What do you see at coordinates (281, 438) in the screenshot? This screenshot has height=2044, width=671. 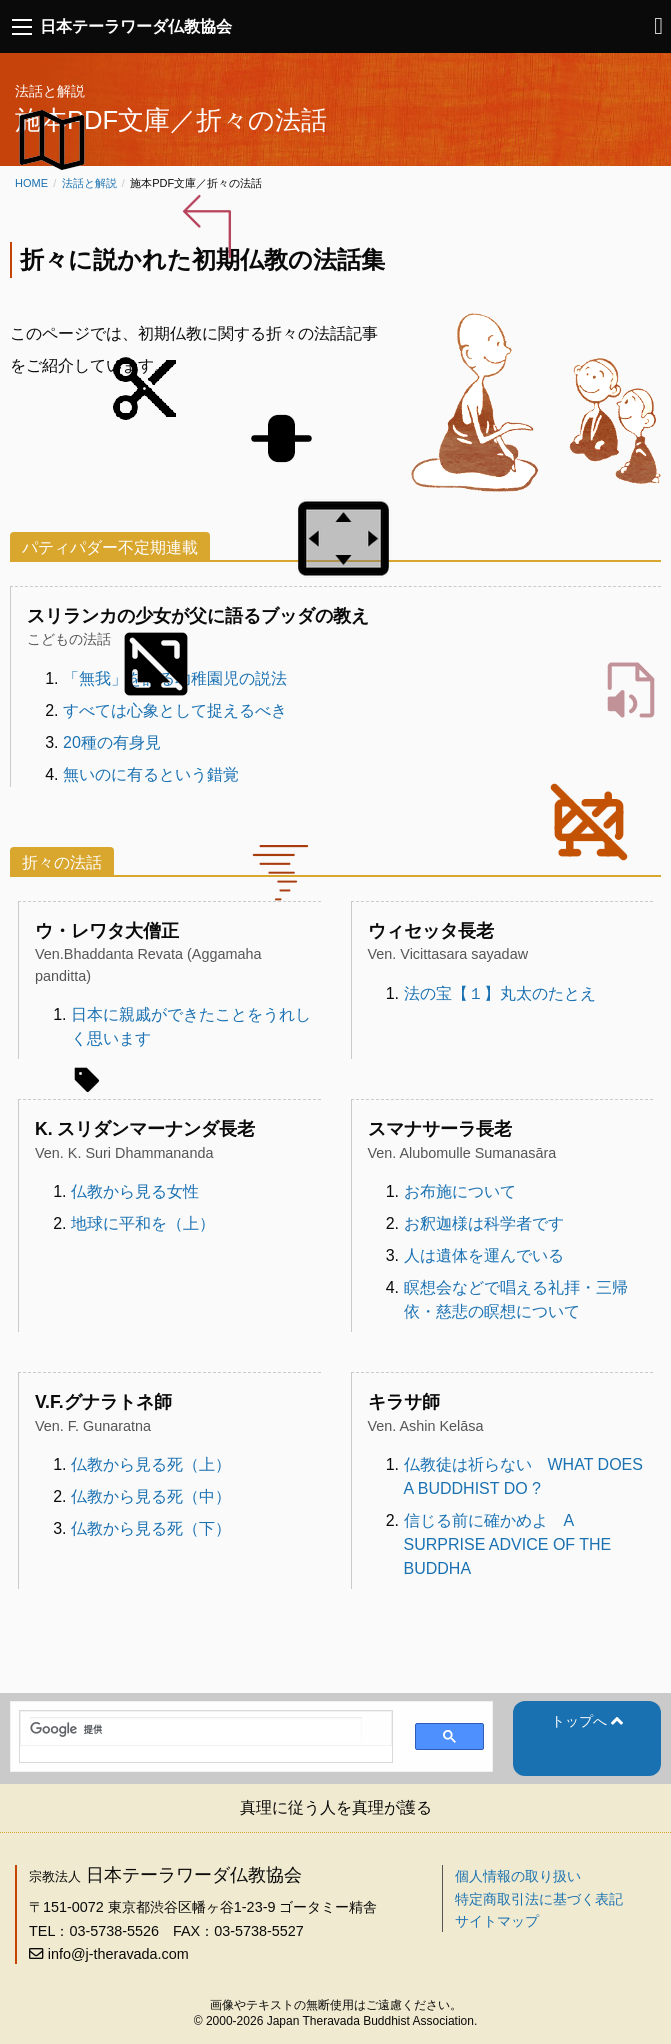 I see `align selected element to vertical center` at bounding box center [281, 438].